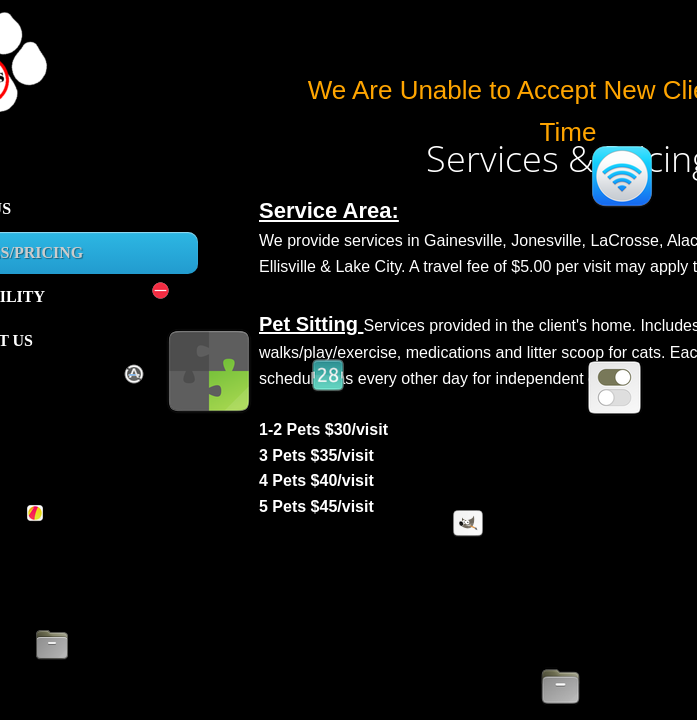 The width and height of the screenshot is (697, 720). Describe the element at coordinates (560, 686) in the screenshot. I see `open the file manager application` at that location.